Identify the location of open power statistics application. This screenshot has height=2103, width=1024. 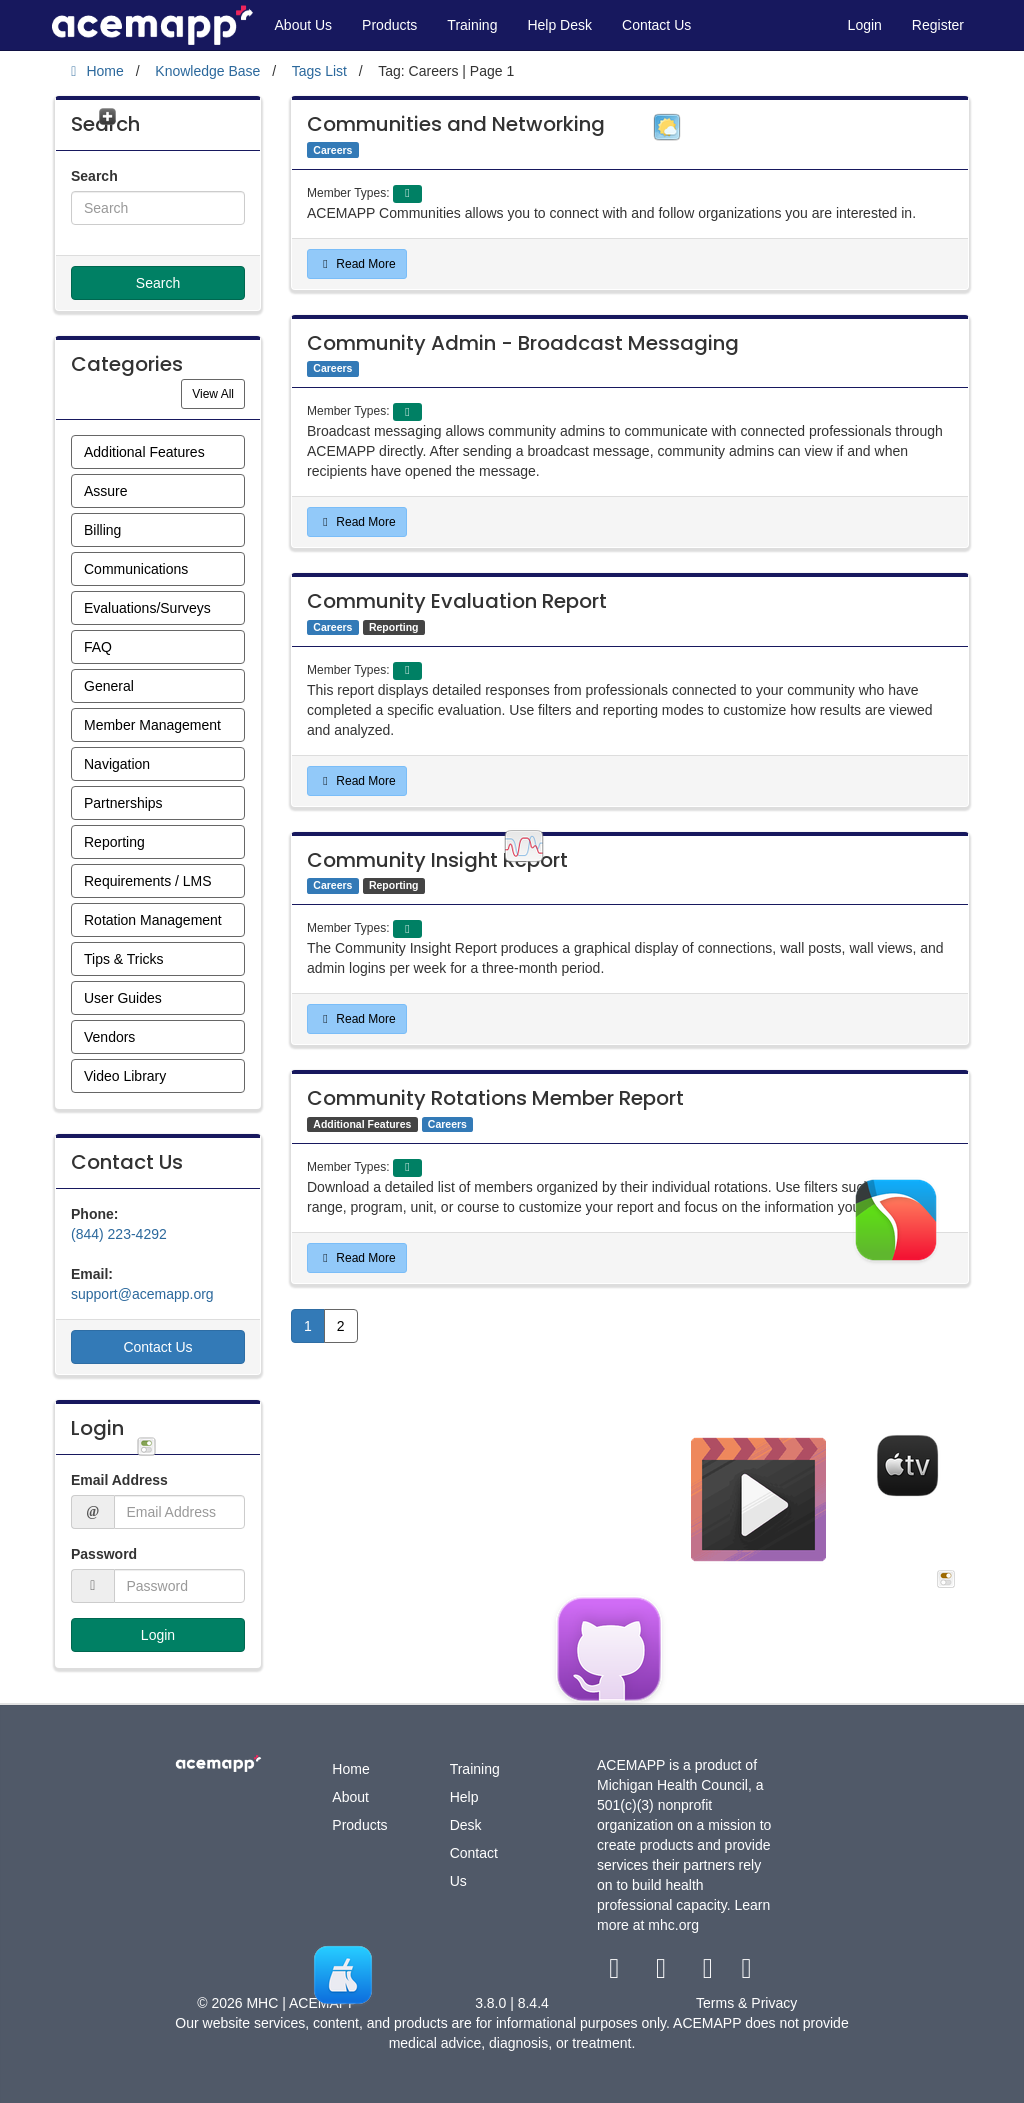
(524, 846).